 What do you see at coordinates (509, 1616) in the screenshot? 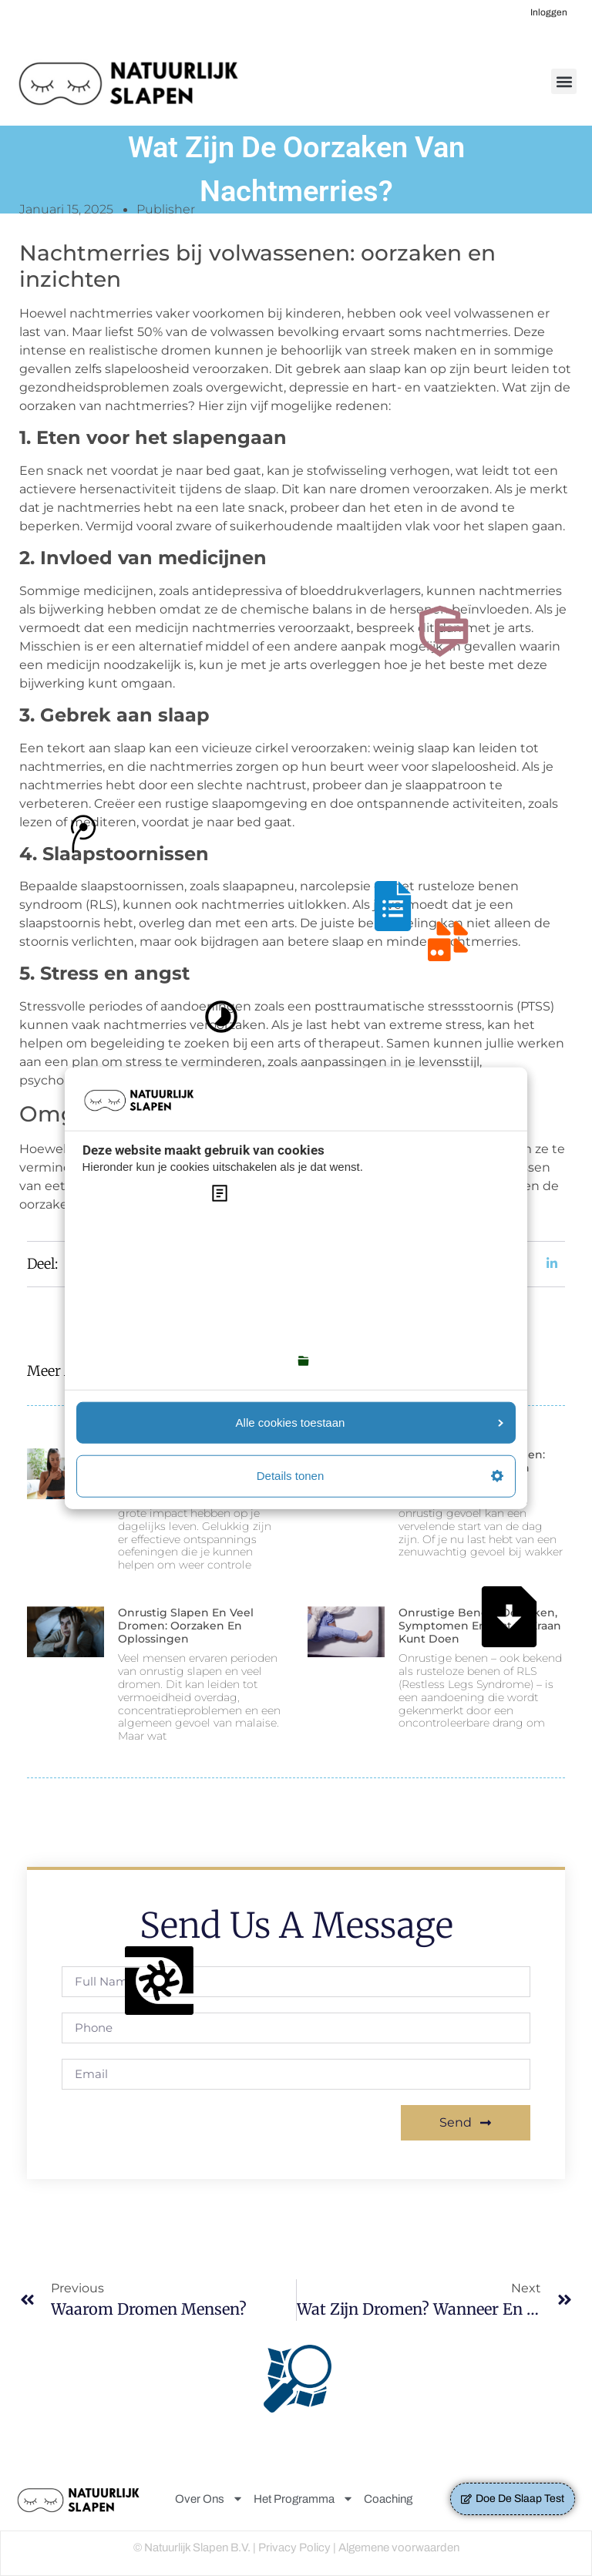
I see `download this file` at bounding box center [509, 1616].